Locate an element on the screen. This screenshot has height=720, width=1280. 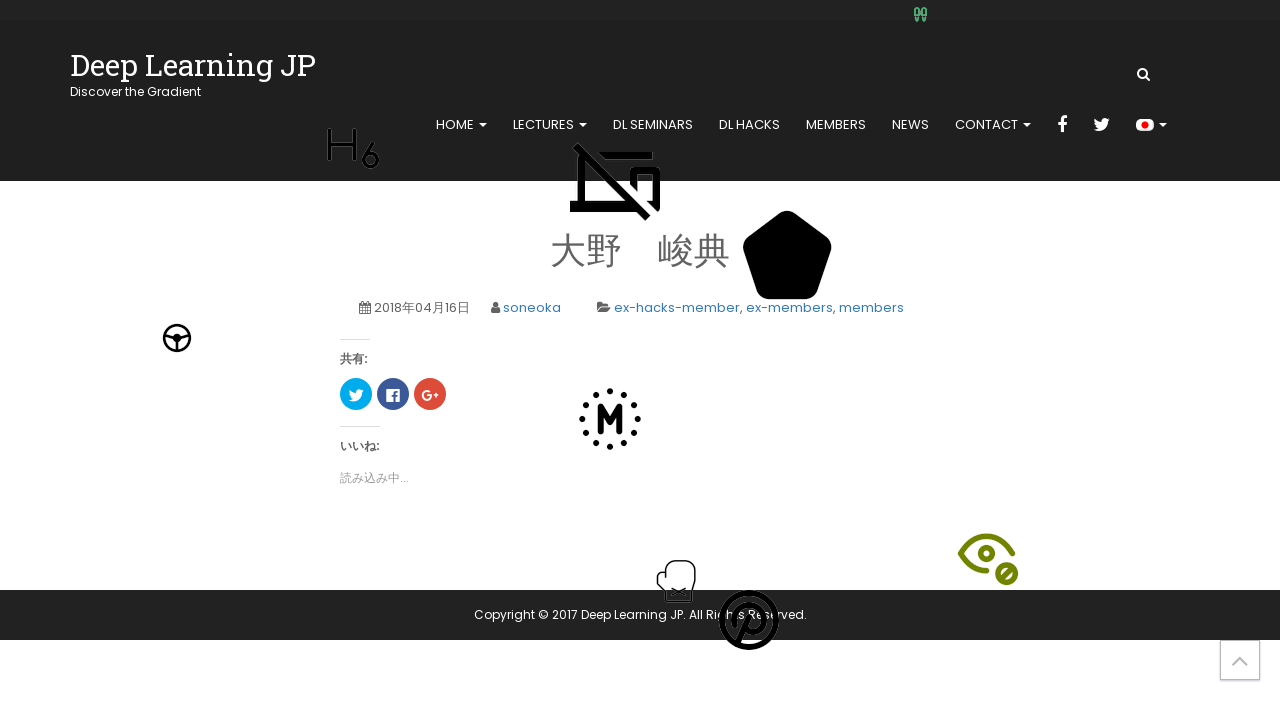
indicates a pentagon shape or geometric element is located at coordinates (787, 255).